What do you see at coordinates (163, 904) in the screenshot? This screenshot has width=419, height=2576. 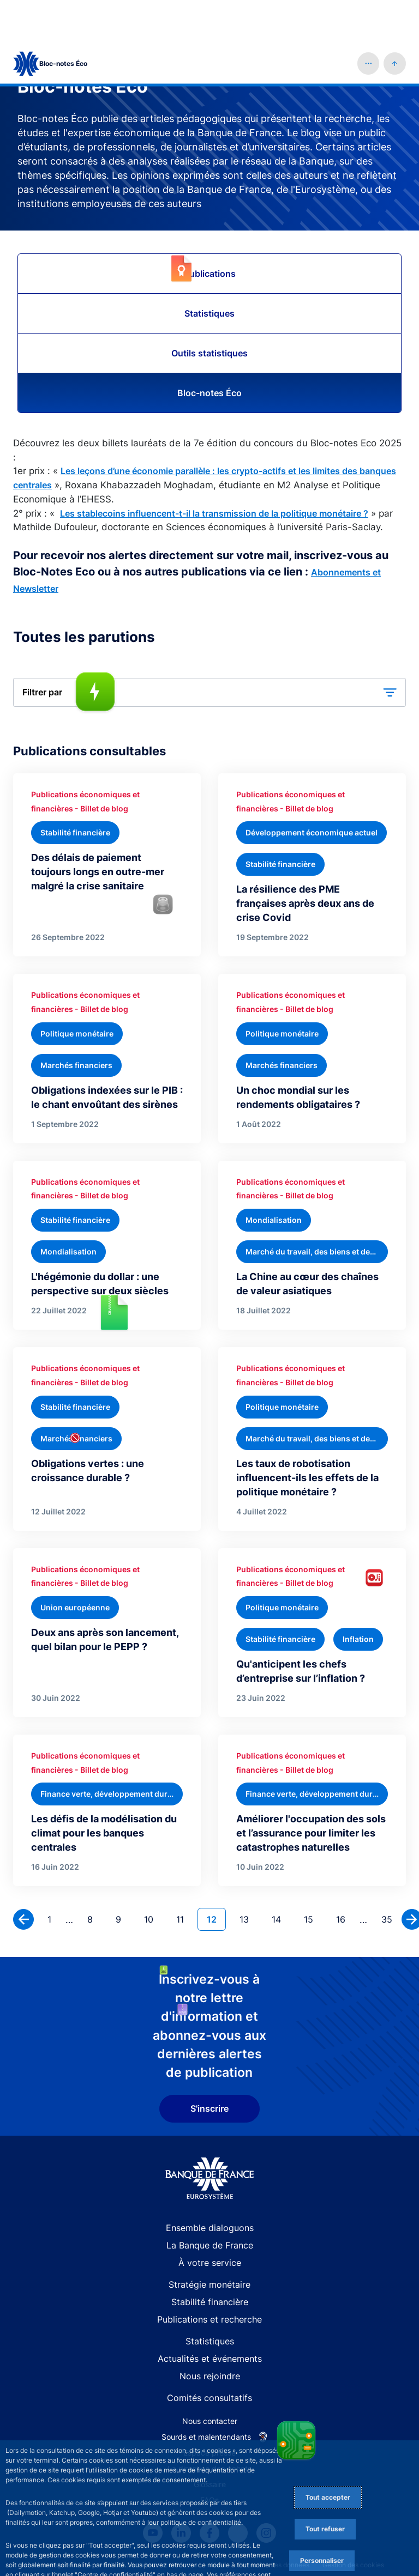 I see `open preview app to view images and PDFs` at bounding box center [163, 904].